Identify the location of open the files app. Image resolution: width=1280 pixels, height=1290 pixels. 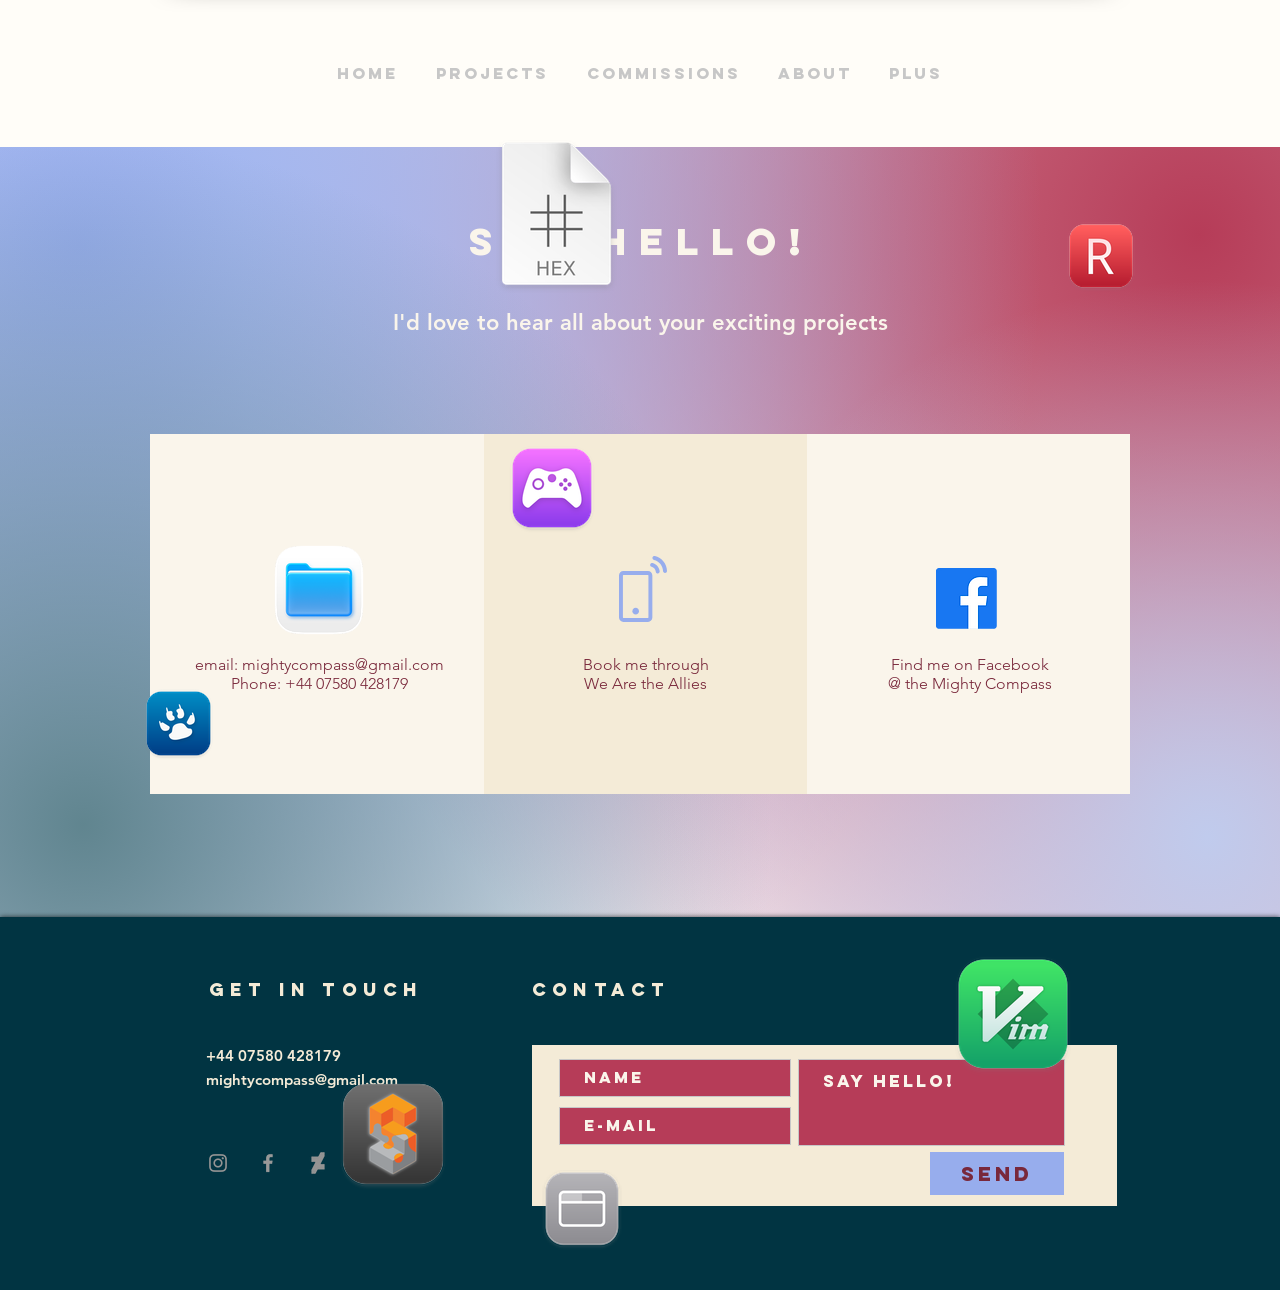
(319, 590).